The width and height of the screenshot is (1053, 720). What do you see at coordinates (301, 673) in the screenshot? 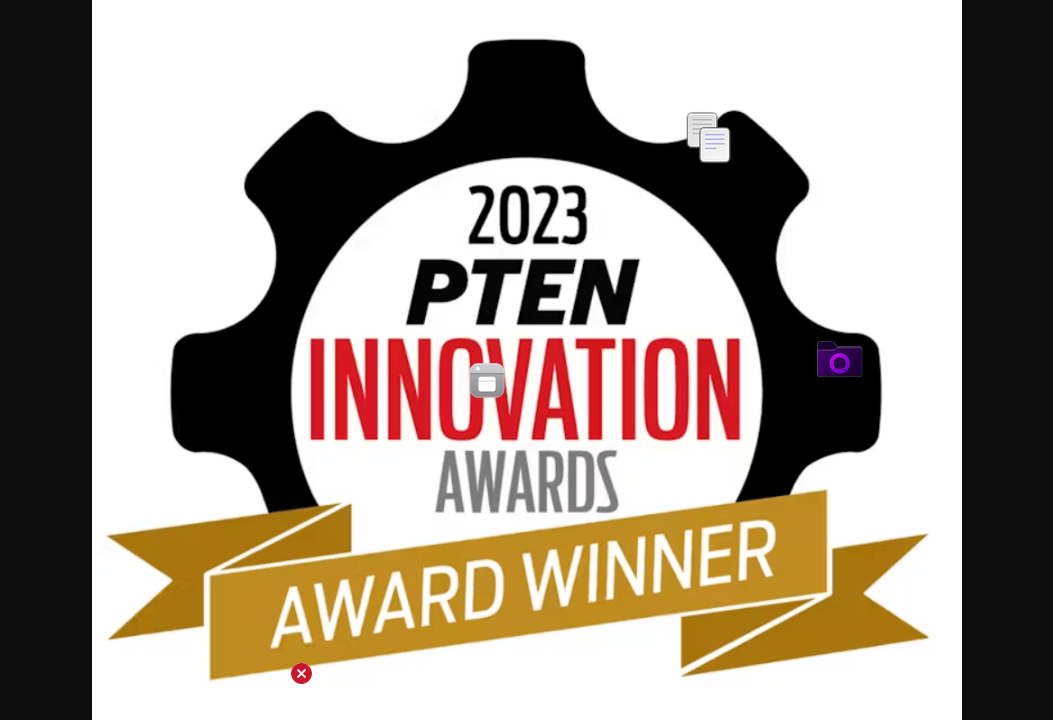
I see `cancel or close the calculator` at bounding box center [301, 673].